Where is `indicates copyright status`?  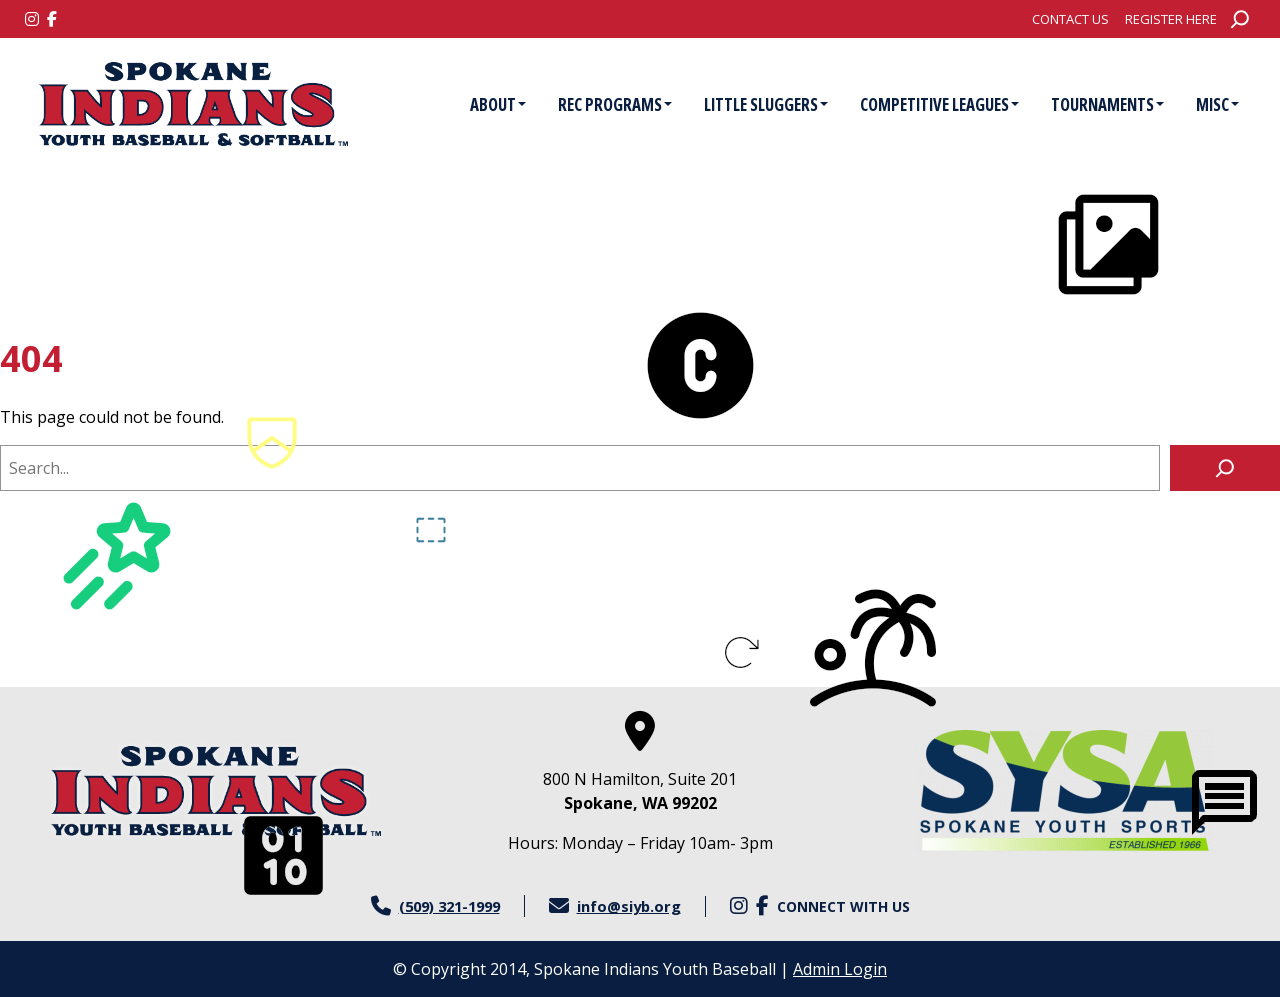 indicates copyright status is located at coordinates (700, 365).